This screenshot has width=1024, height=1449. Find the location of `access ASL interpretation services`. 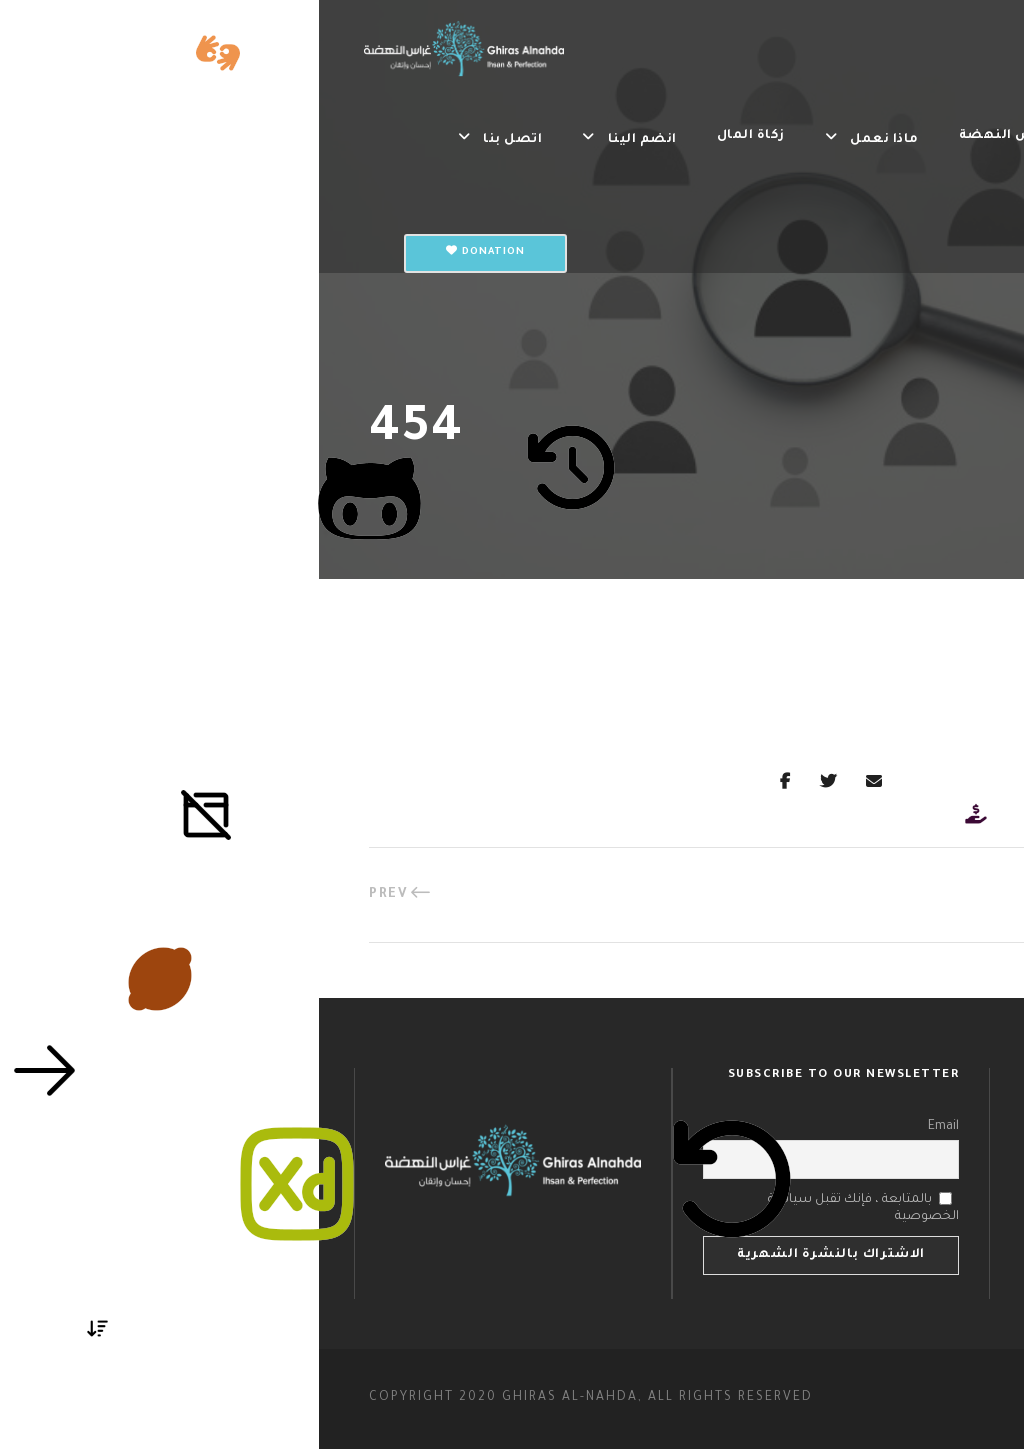

access ASL interpretation services is located at coordinates (218, 53).